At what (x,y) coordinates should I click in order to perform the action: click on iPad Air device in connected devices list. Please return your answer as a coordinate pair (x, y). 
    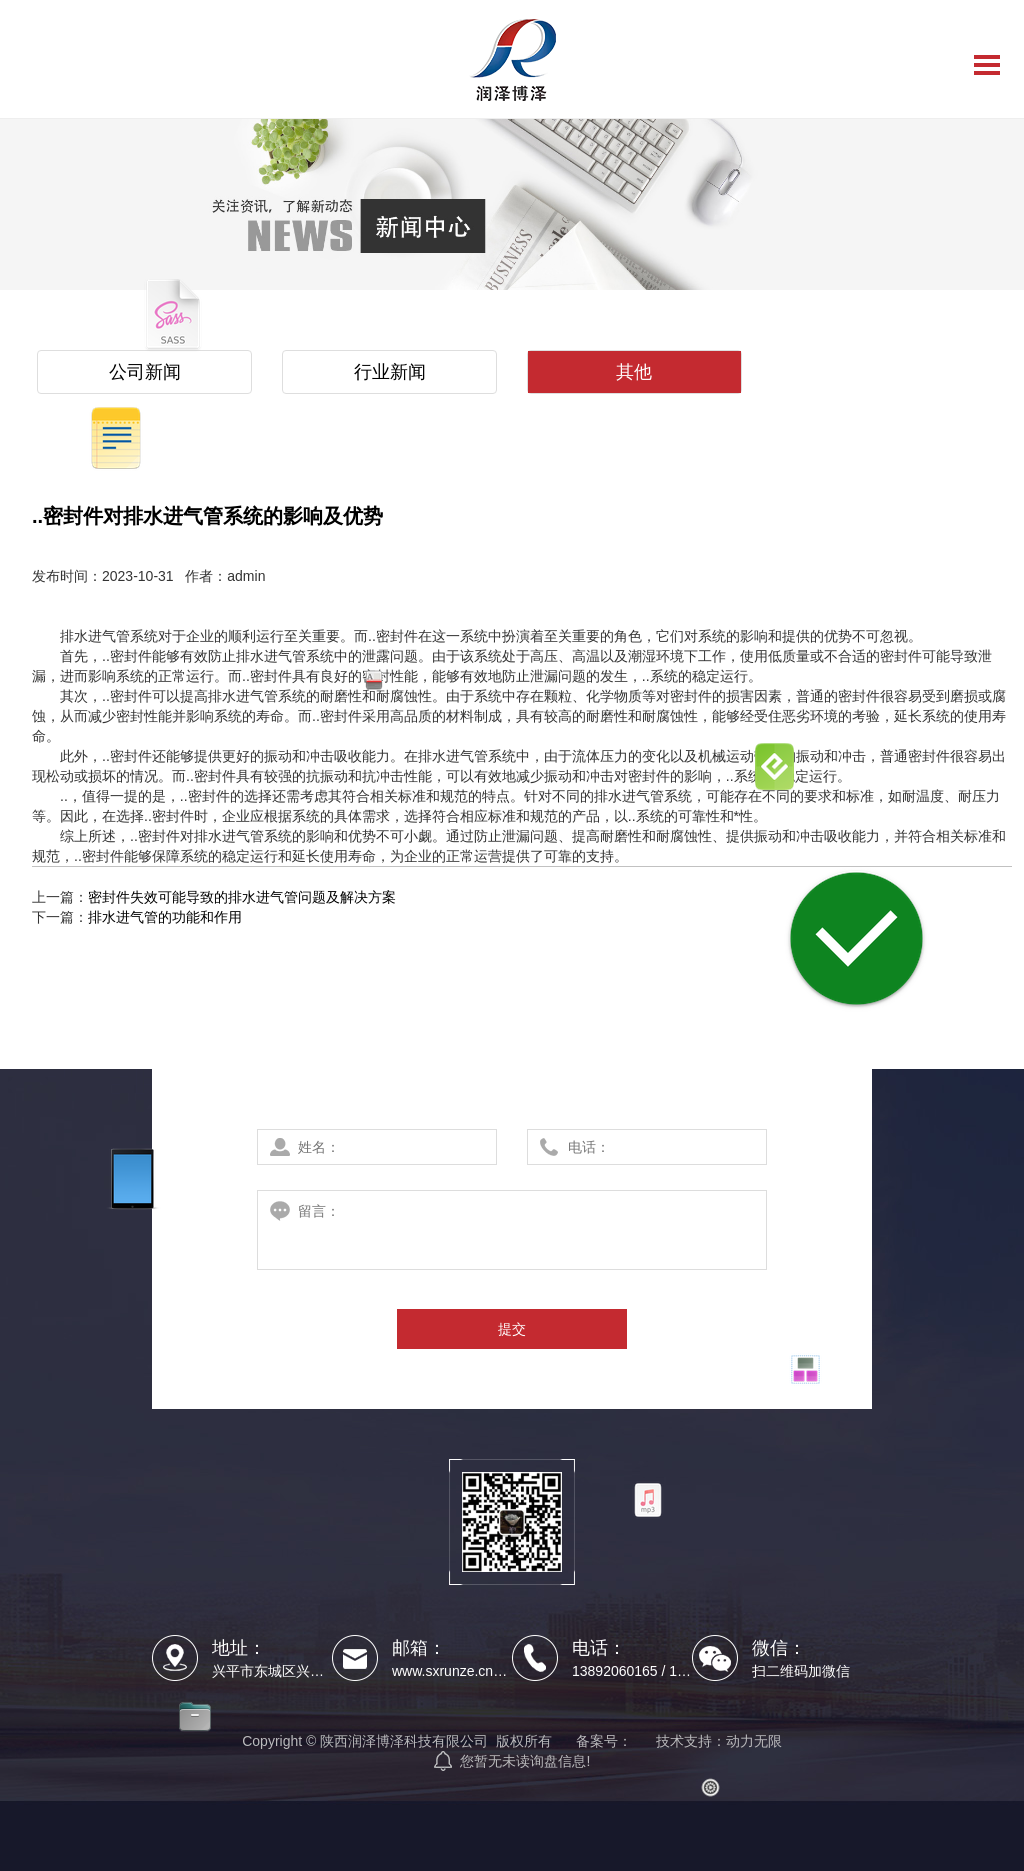
    Looking at the image, I should click on (132, 1178).